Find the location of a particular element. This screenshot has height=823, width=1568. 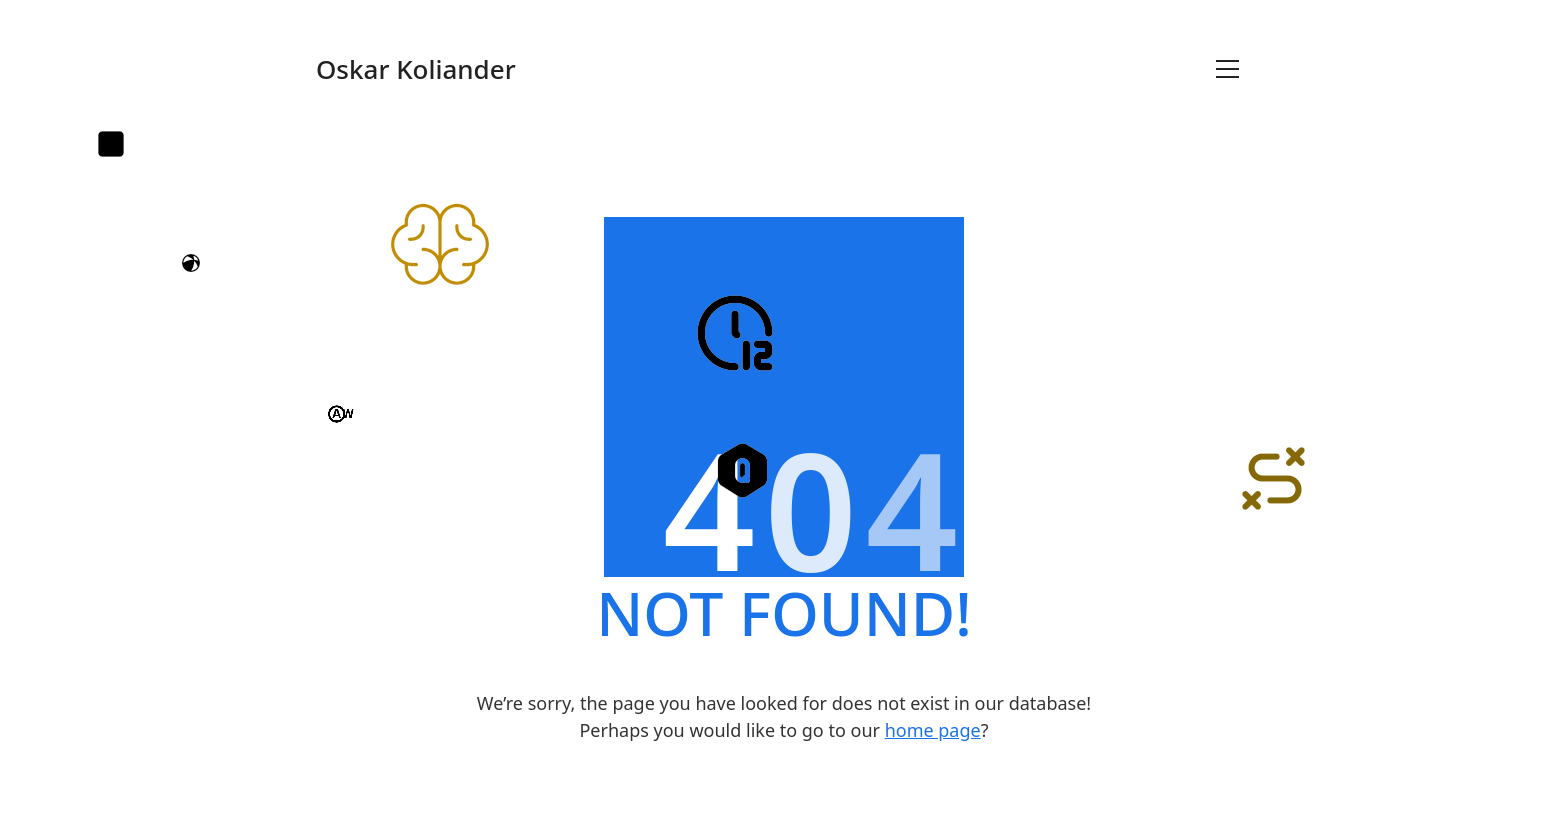

enable automatic white balance is located at coordinates (341, 414).